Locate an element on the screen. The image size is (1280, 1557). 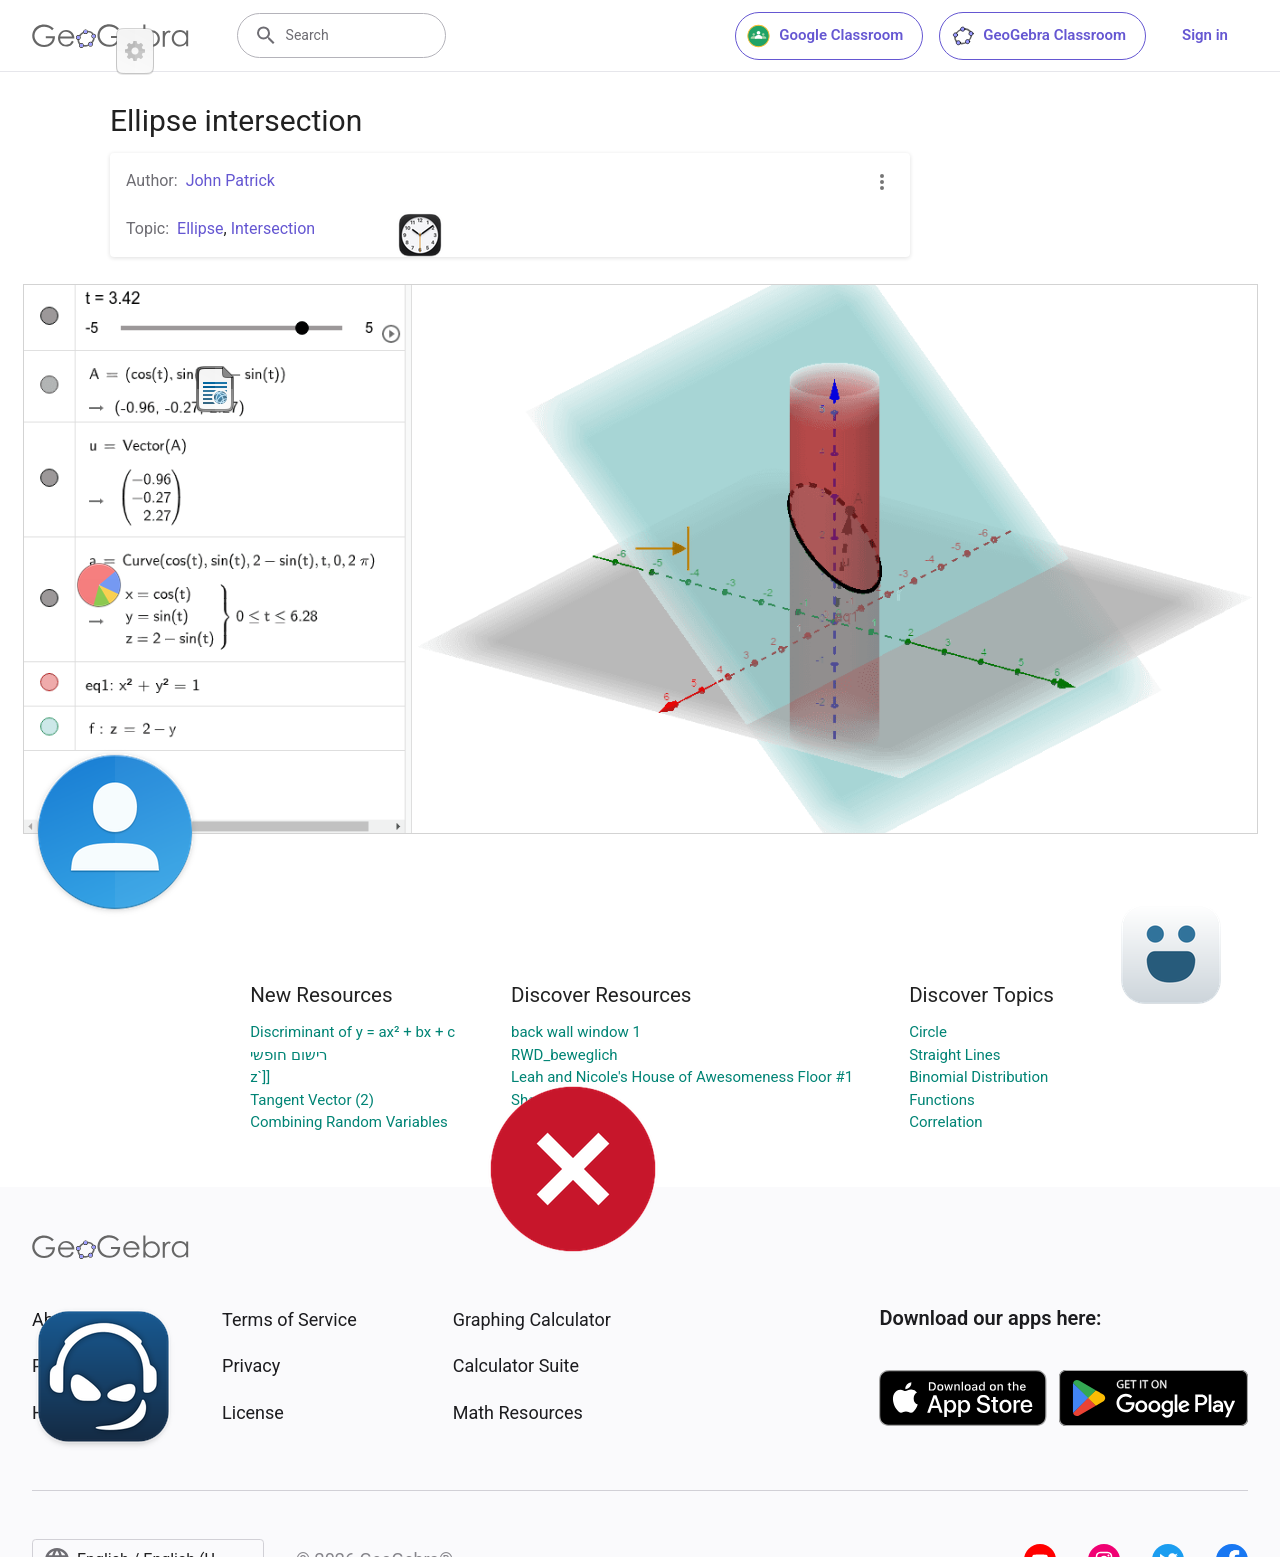
launch a boy and his blob game is located at coordinates (1171, 954).